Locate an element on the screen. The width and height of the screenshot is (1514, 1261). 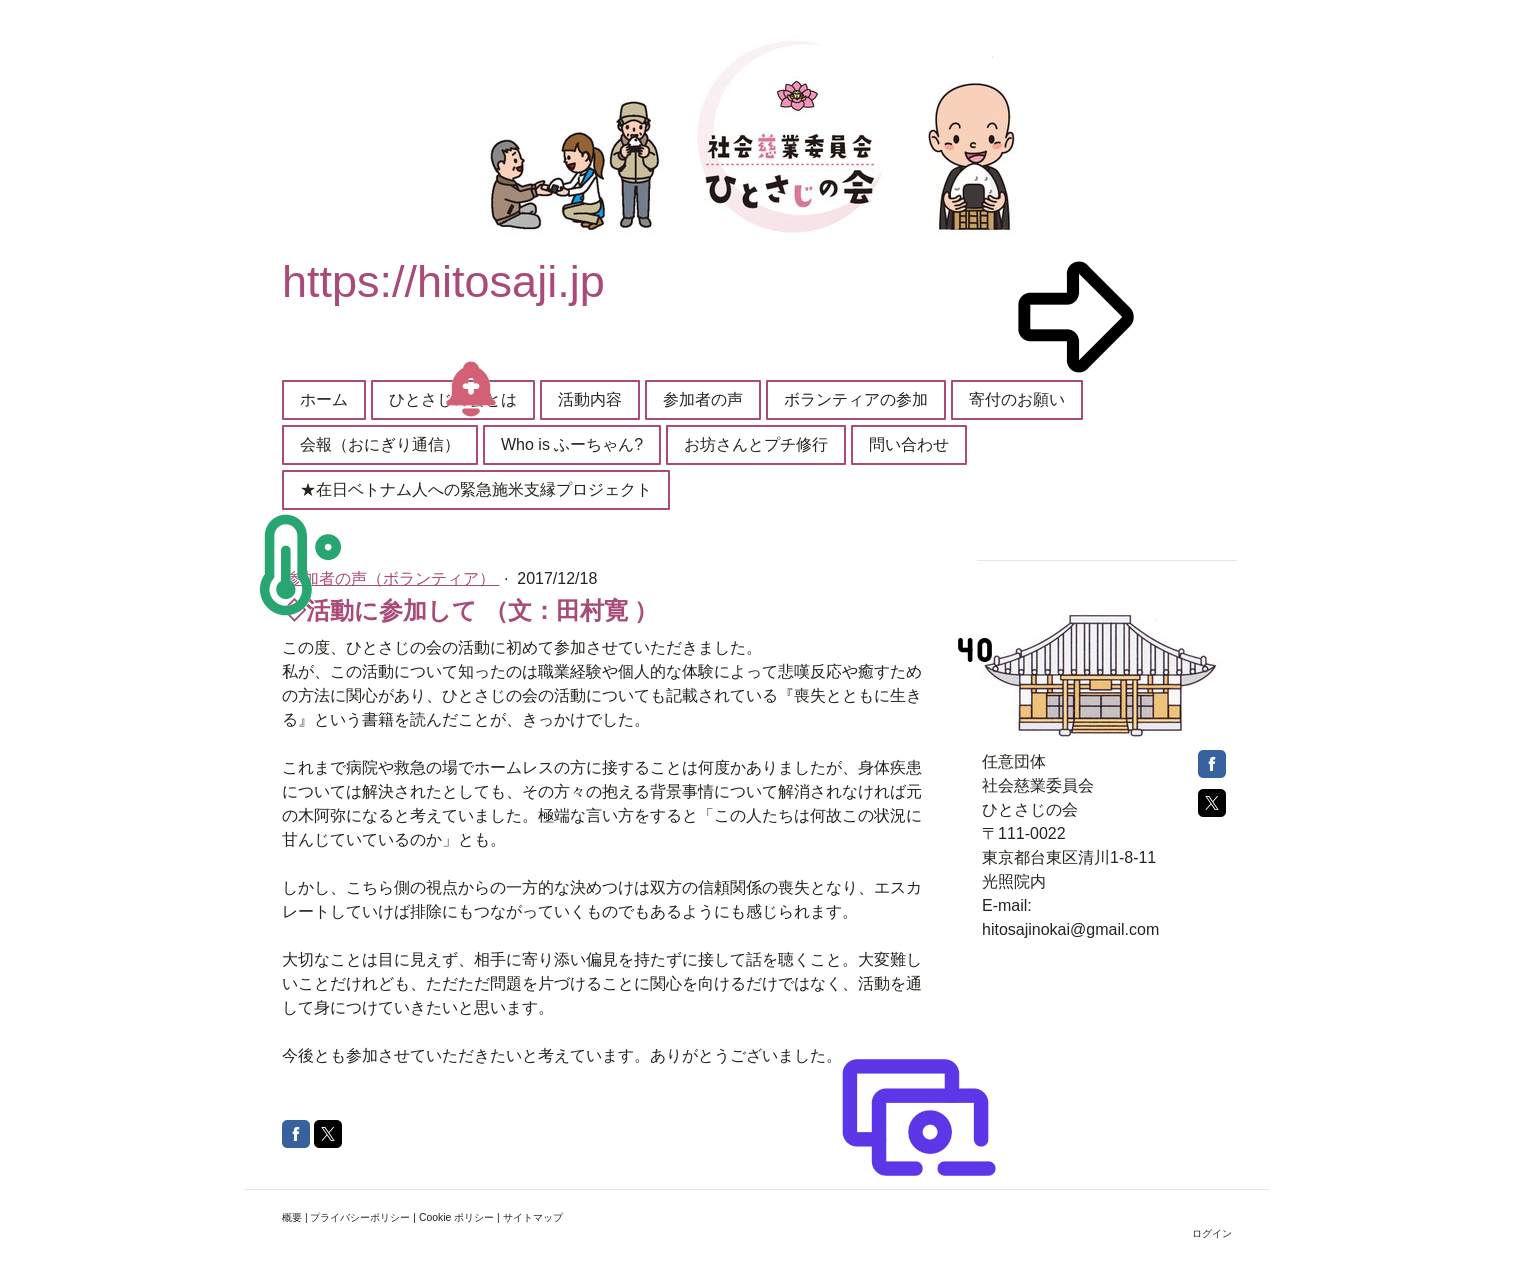
indicates 40 items or notifications is located at coordinates (975, 650).